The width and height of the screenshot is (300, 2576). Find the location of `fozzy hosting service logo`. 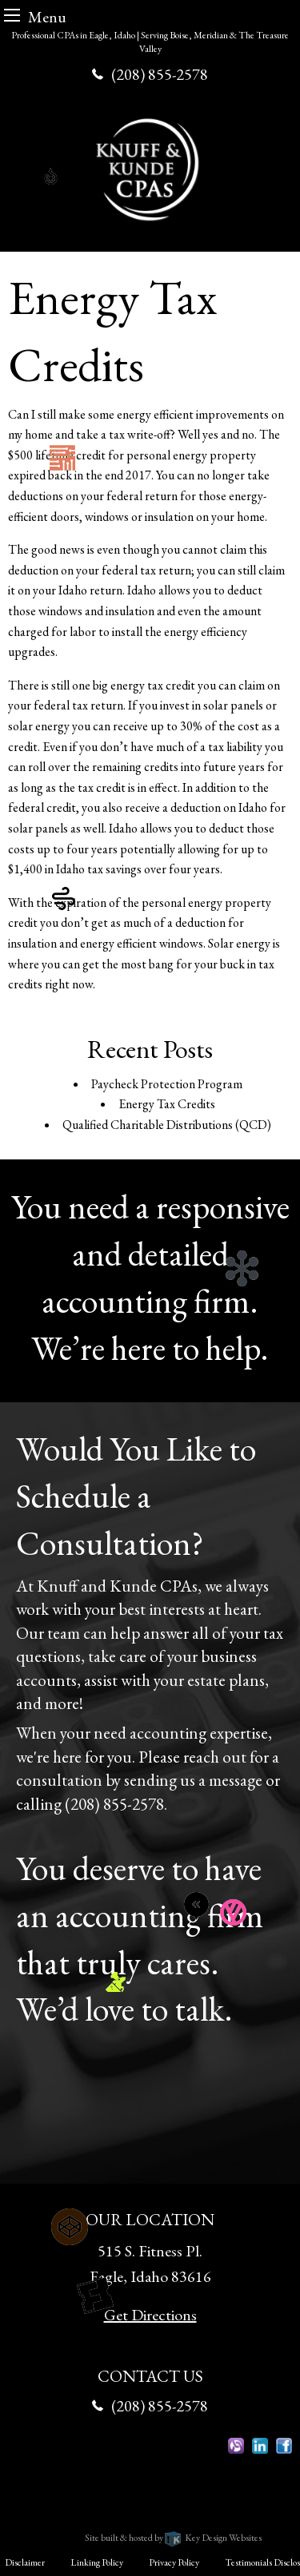

fozzy hosting service logo is located at coordinates (233, 1912).